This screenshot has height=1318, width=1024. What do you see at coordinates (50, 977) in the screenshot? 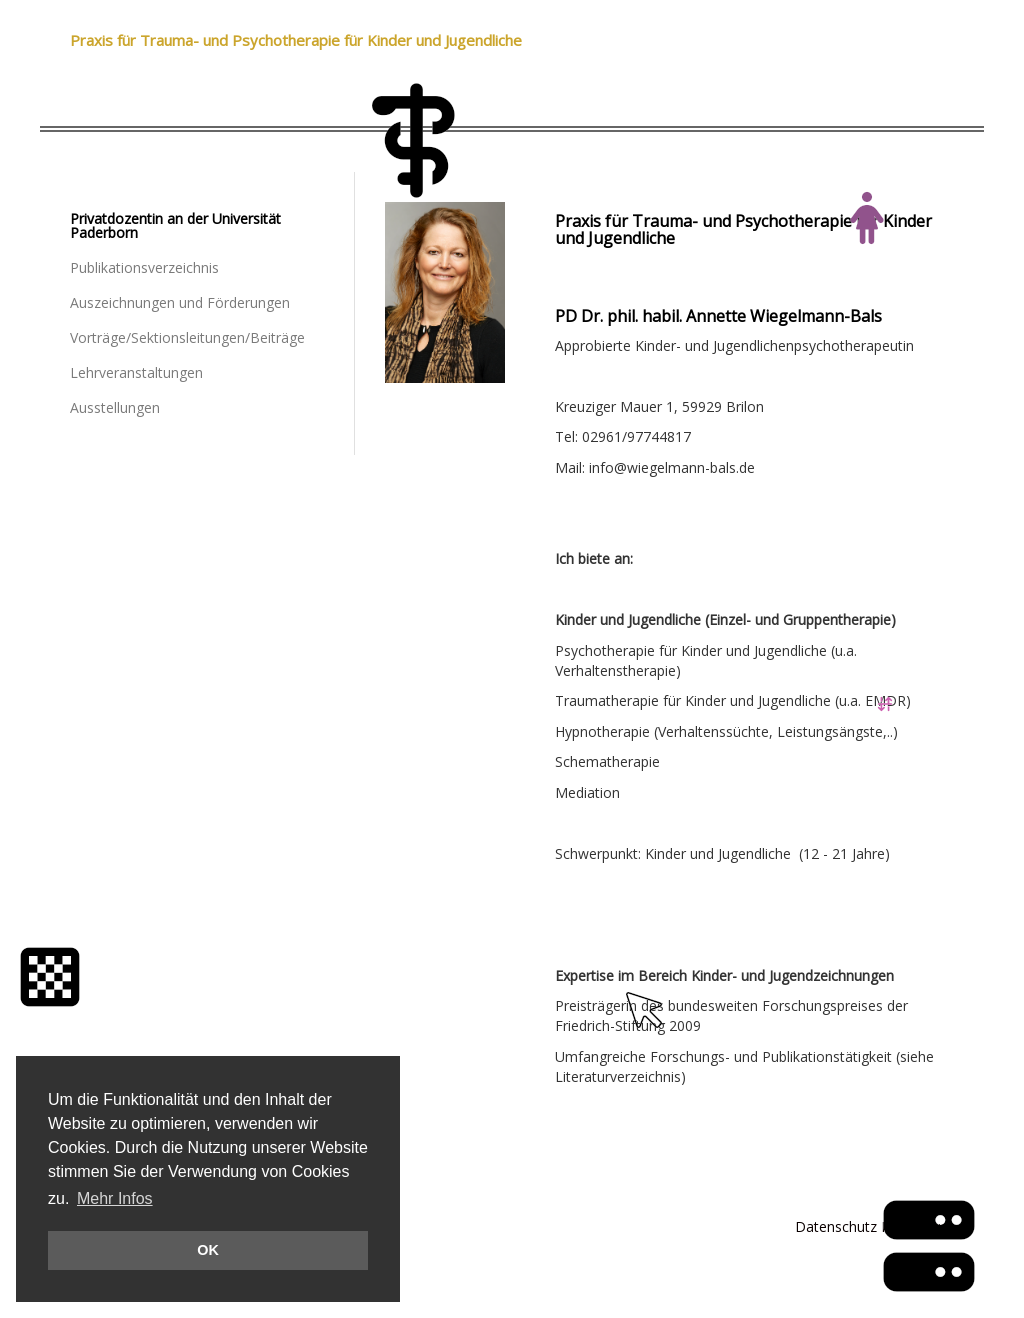
I see `play chess or board games` at bounding box center [50, 977].